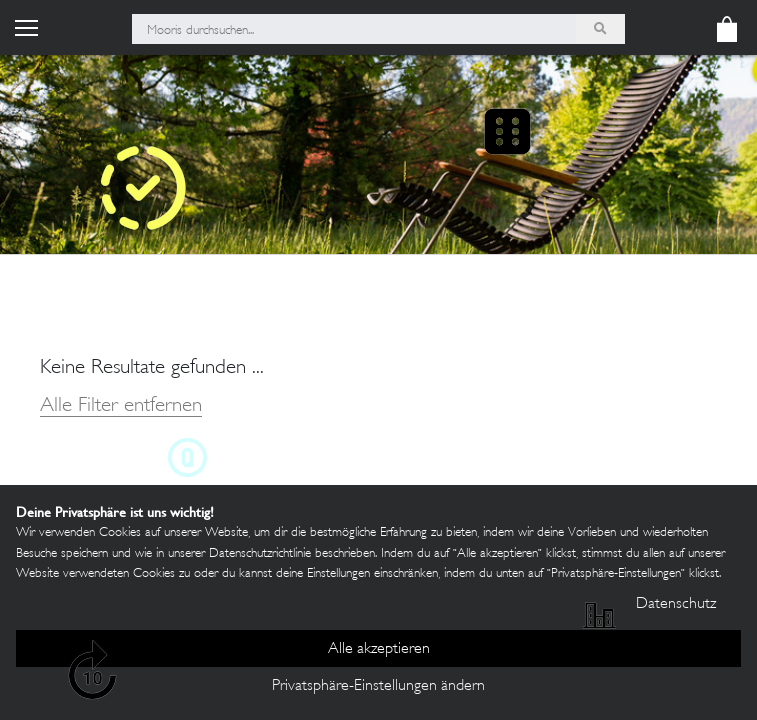  Describe the element at coordinates (143, 188) in the screenshot. I see `task or process completed successfully` at that location.